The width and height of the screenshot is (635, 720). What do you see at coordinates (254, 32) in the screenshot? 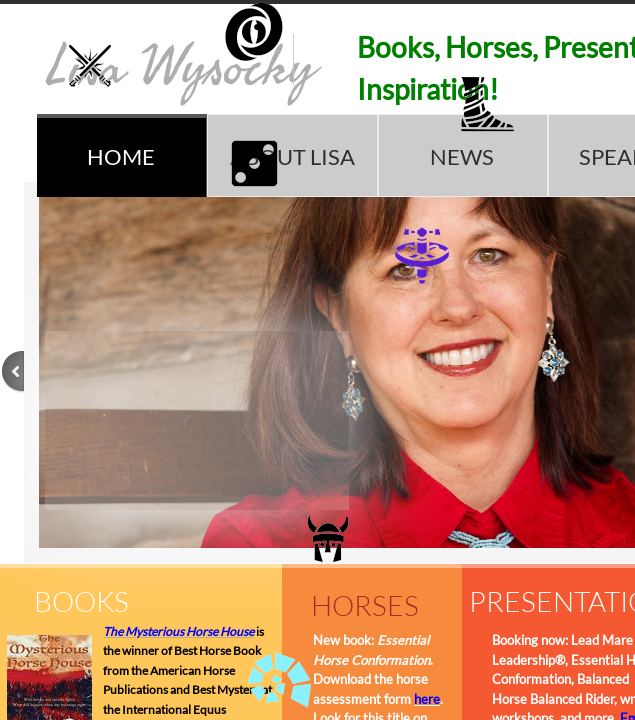
I see `indicates a surreal or dream-like game state` at bounding box center [254, 32].